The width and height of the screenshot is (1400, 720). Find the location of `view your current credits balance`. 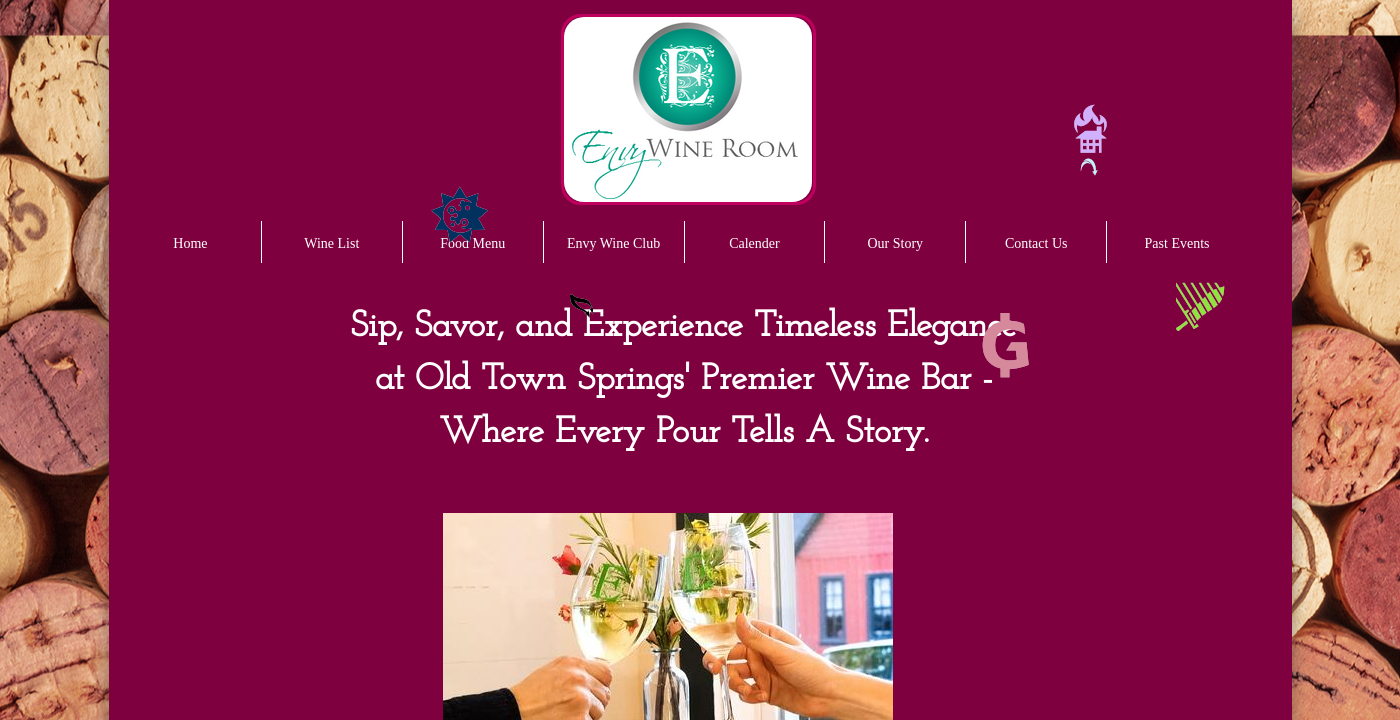

view your current credits balance is located at coordinates (1005, 345).